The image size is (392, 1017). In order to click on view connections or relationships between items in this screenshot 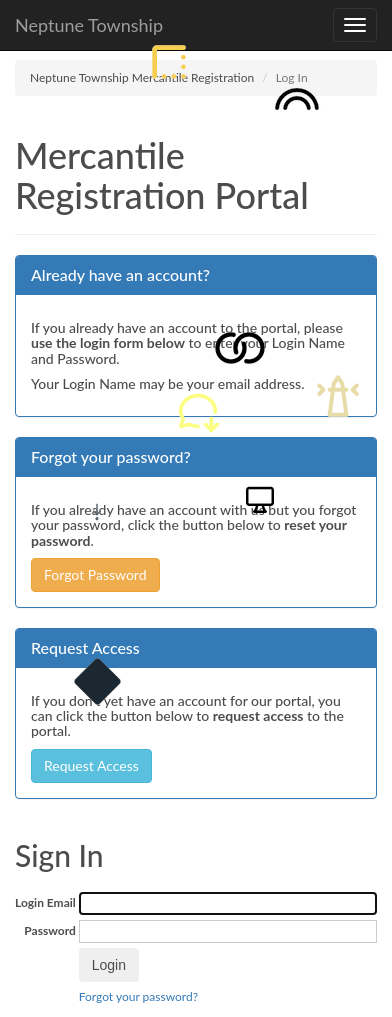, I will do `click(240, 348)`.